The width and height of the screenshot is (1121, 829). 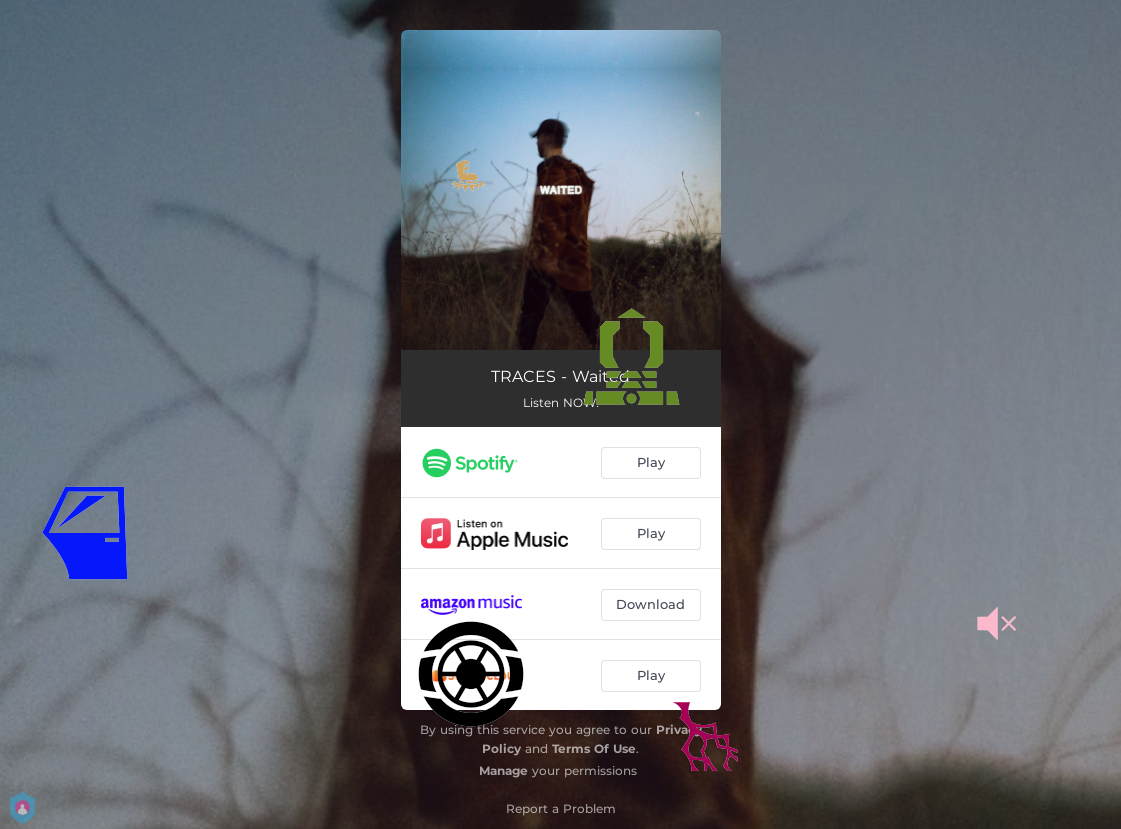 What do you see at coordinates (471, 674) in the screenshot?
I see `navigate or steer game controls` at bounding box center [471, 674].